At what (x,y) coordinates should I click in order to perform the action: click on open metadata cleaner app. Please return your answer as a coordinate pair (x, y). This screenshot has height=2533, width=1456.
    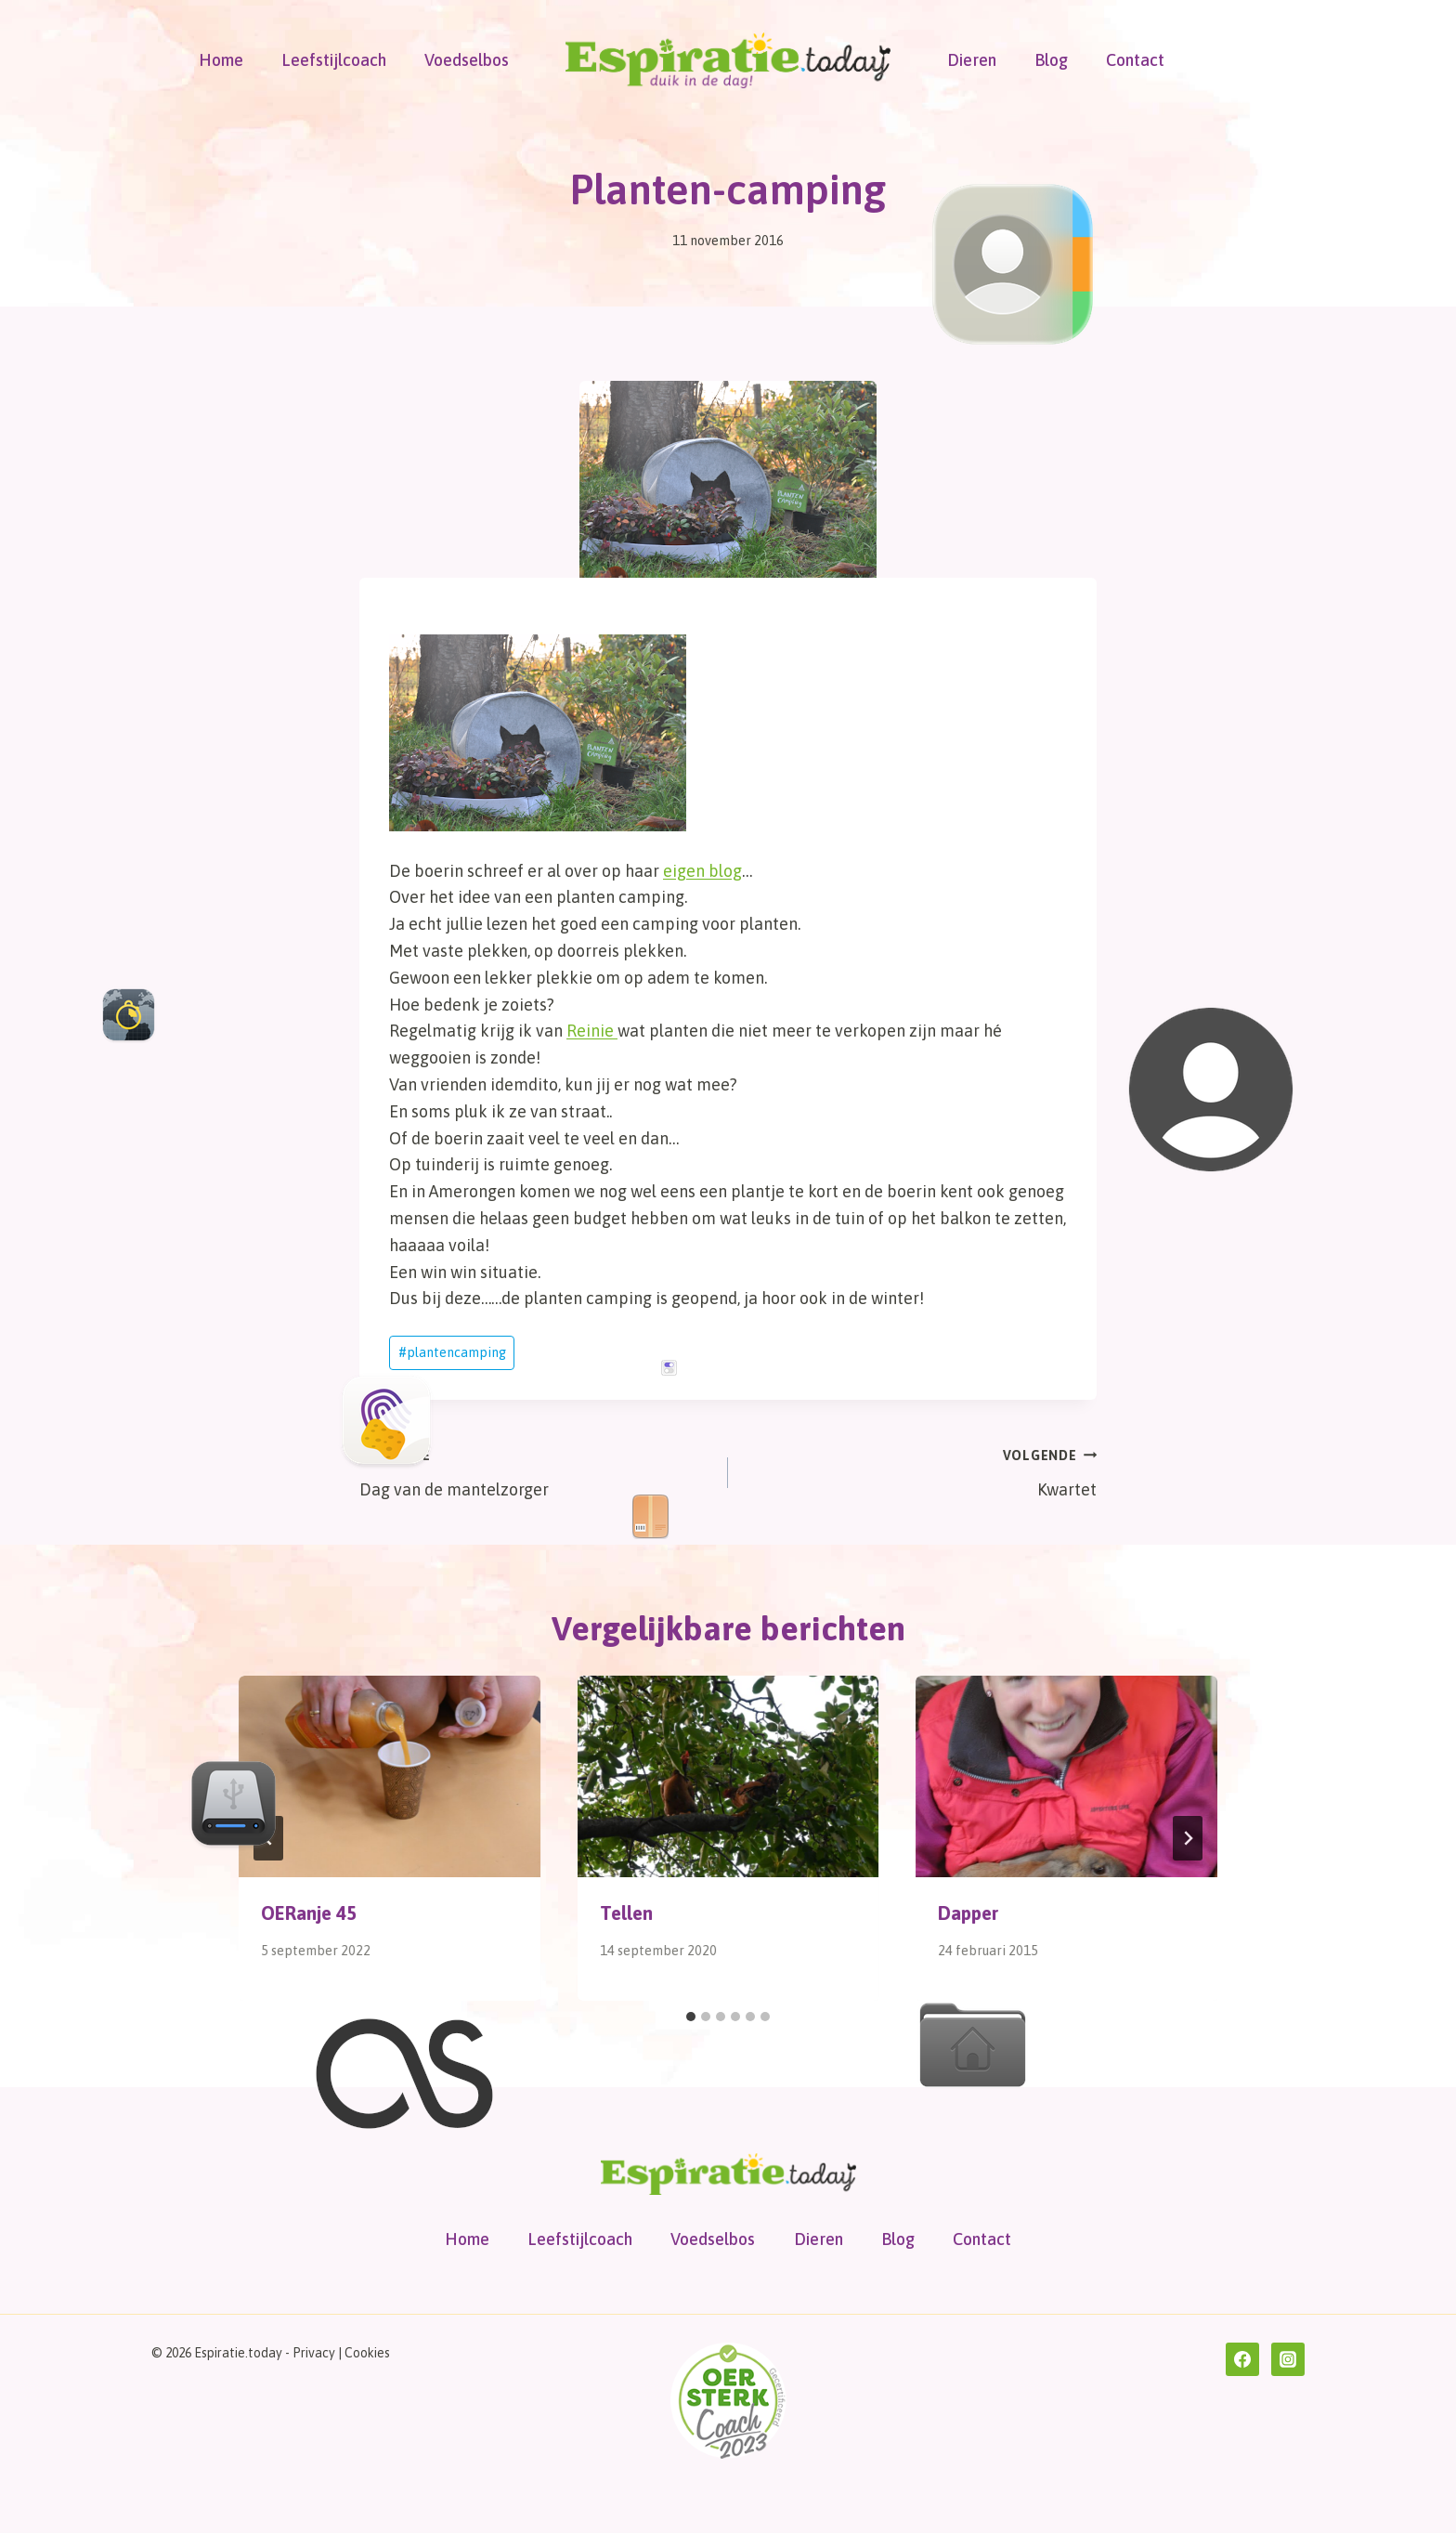
    Looking at the image, I should click on (386, 1420).